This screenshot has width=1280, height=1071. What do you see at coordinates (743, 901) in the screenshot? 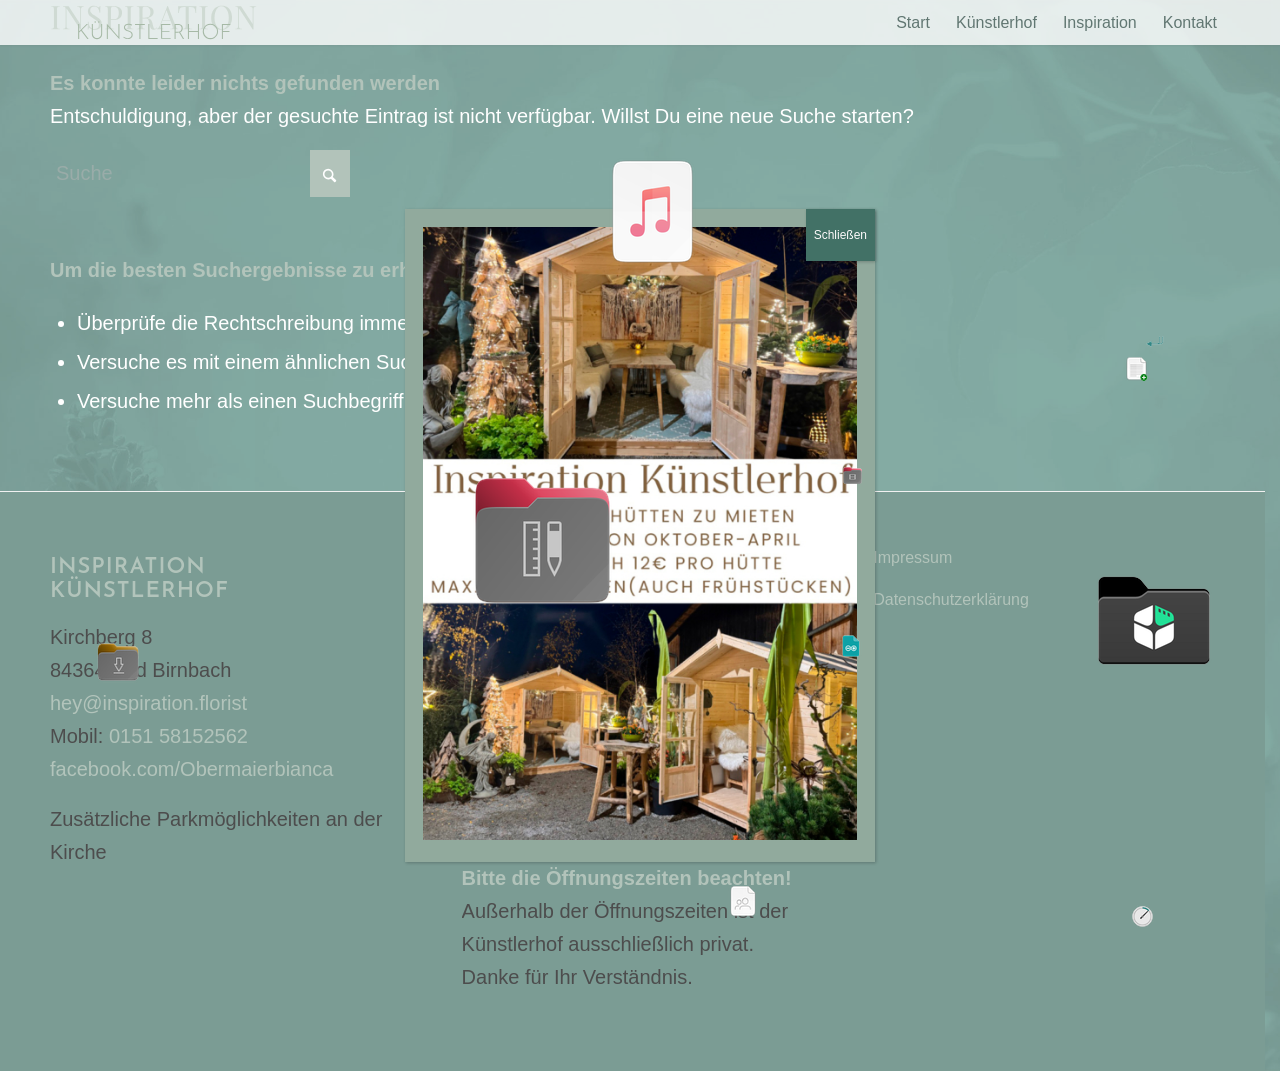
I see `credits or attribution file` at bounding box center [743, 901].